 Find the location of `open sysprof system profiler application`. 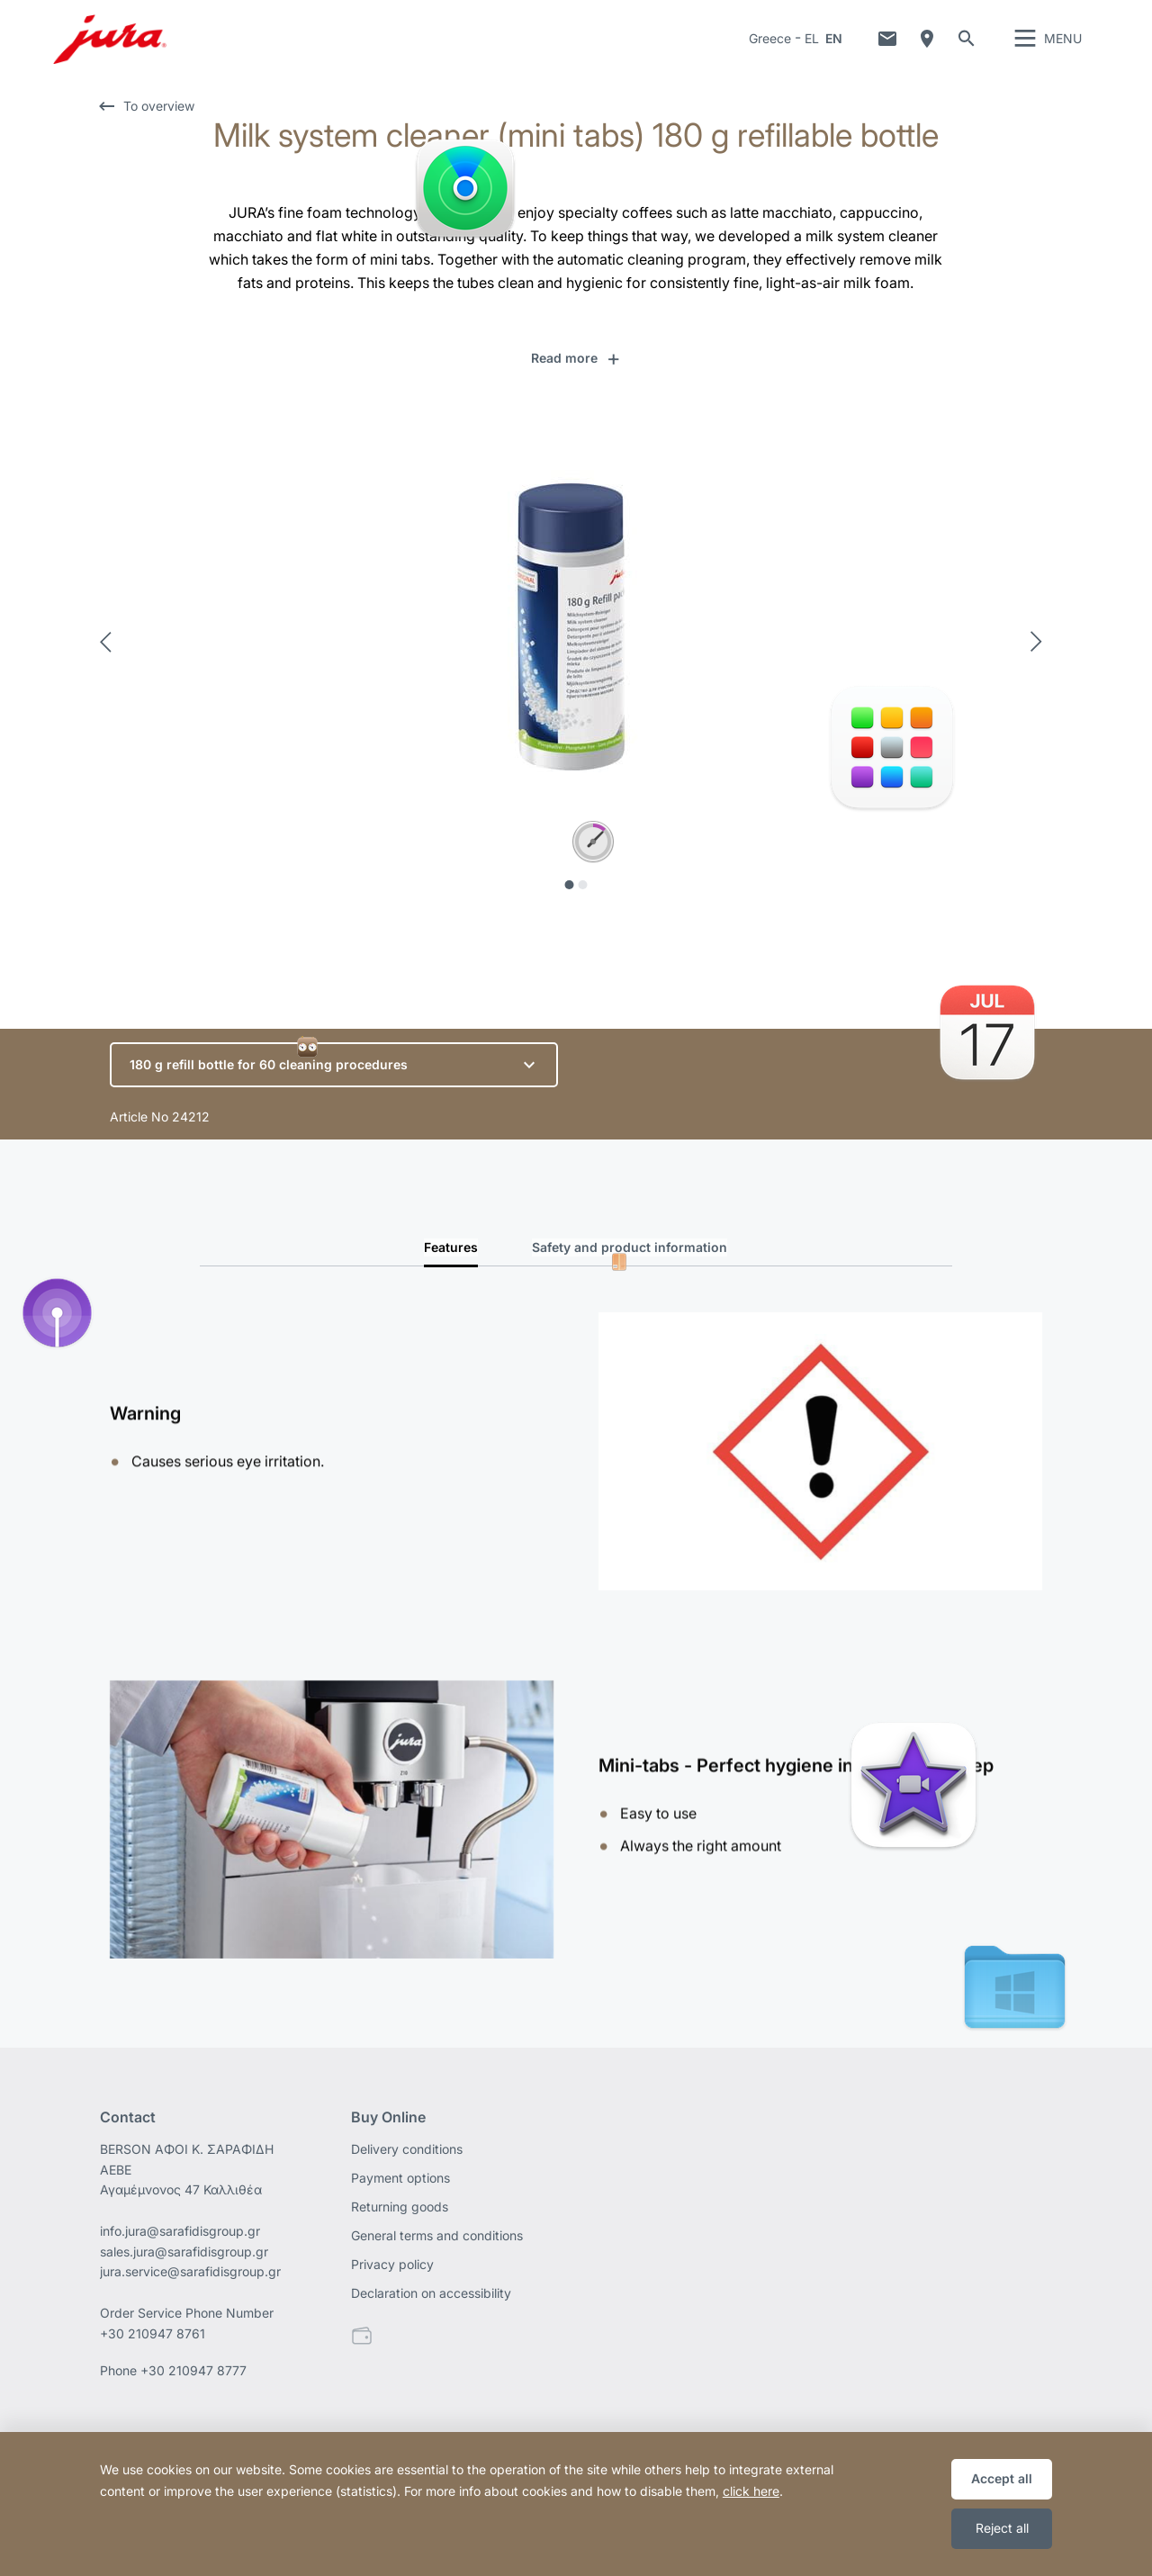

open sysprof system profiler application is located at coordinates (593, 842).